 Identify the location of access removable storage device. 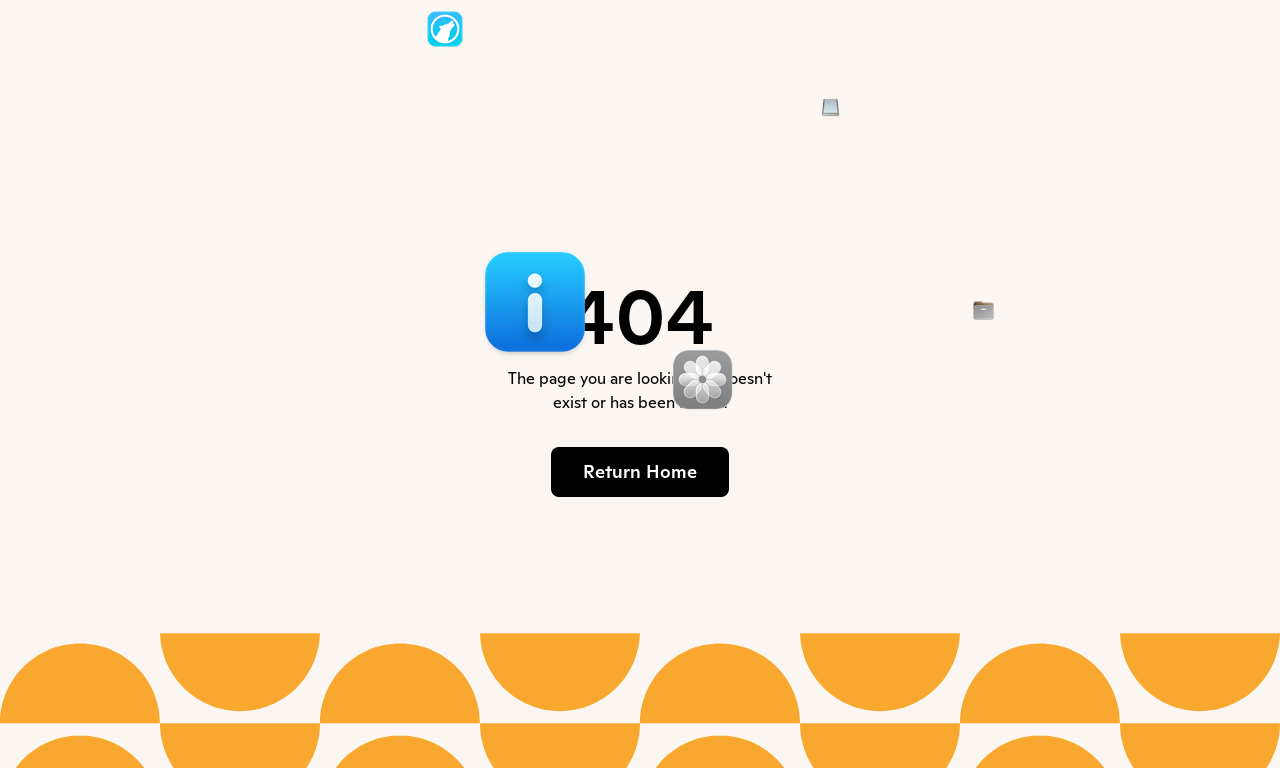
(830, 107).